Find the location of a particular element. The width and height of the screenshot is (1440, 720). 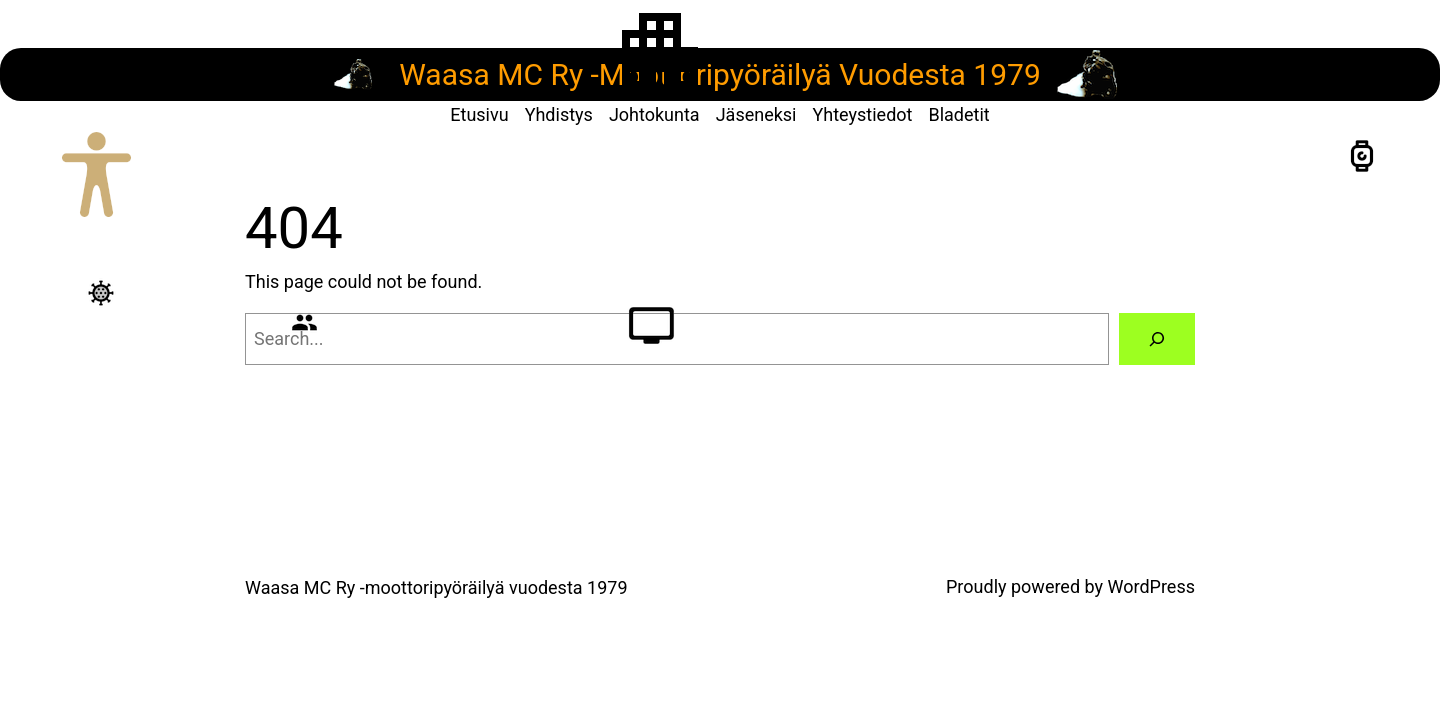

access tv or display settings is located at coordinates (651, 325).